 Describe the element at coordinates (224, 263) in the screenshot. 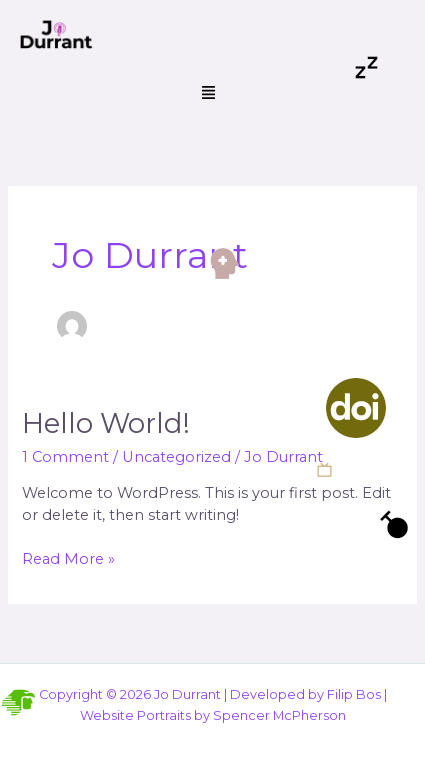

I see `access mental health resources` at that location.